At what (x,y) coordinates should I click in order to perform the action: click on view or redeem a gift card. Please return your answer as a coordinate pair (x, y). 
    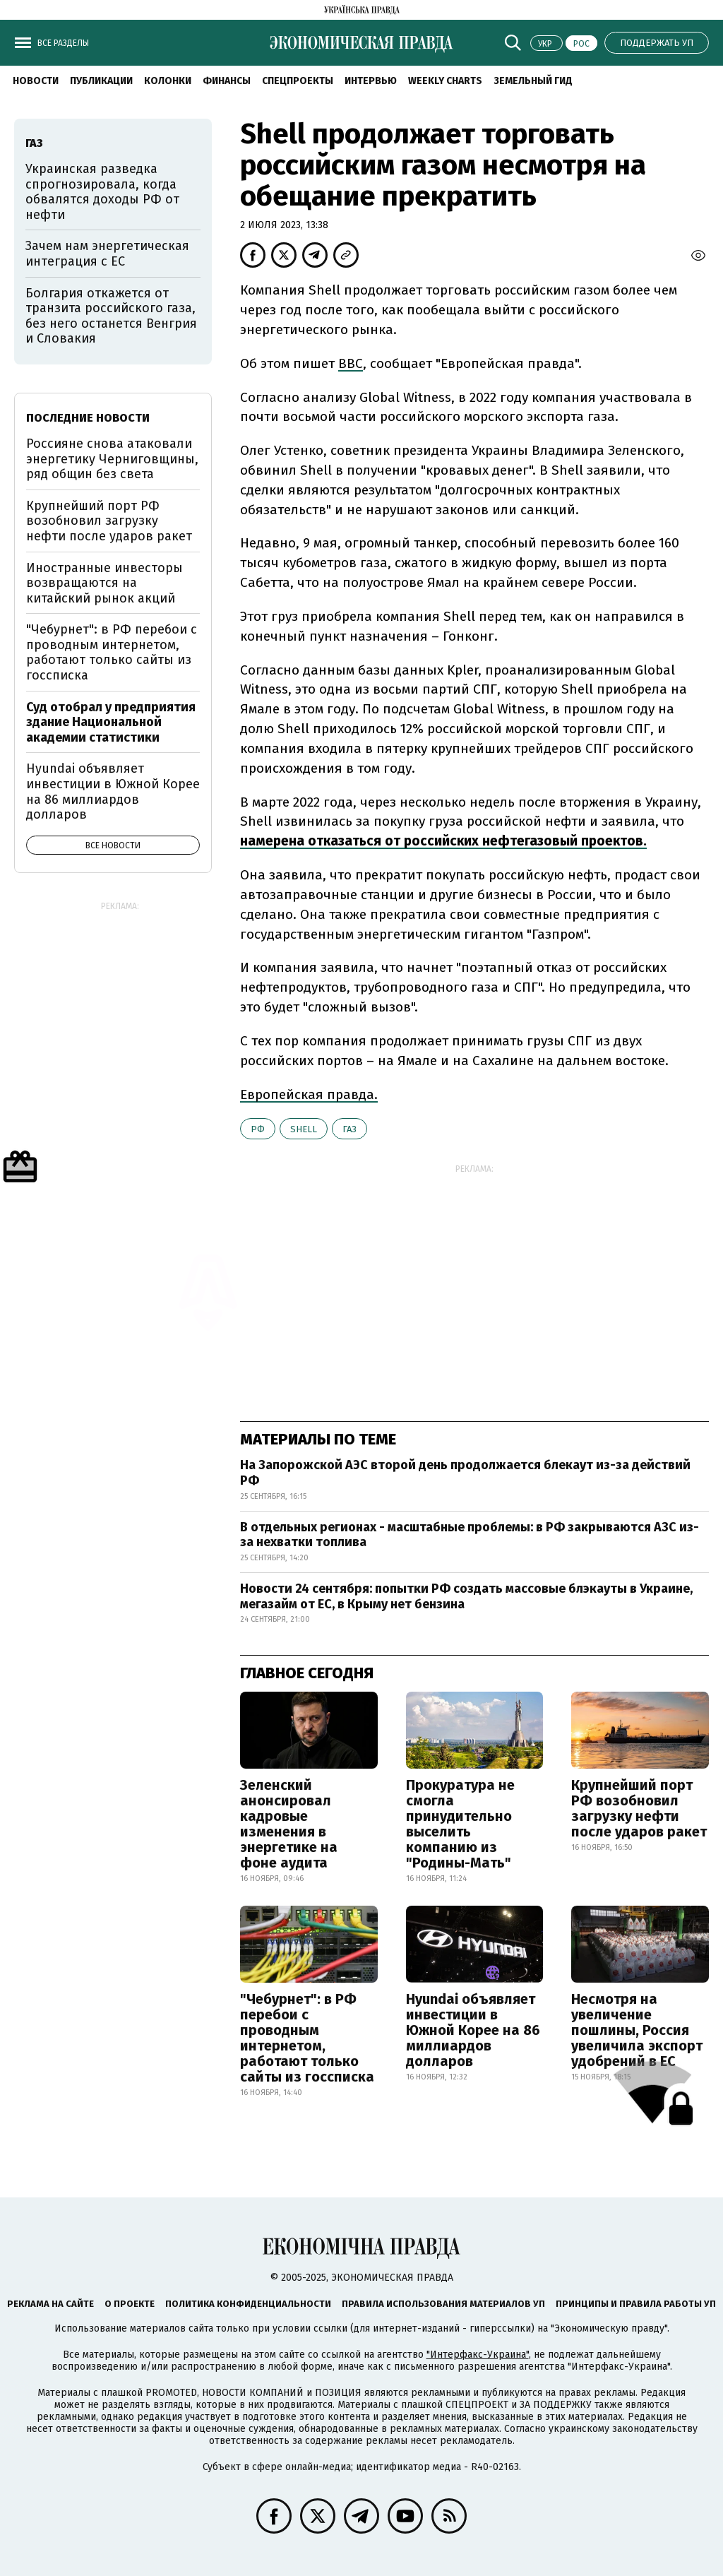
    Looking at the image, I should click on (20, 1167).